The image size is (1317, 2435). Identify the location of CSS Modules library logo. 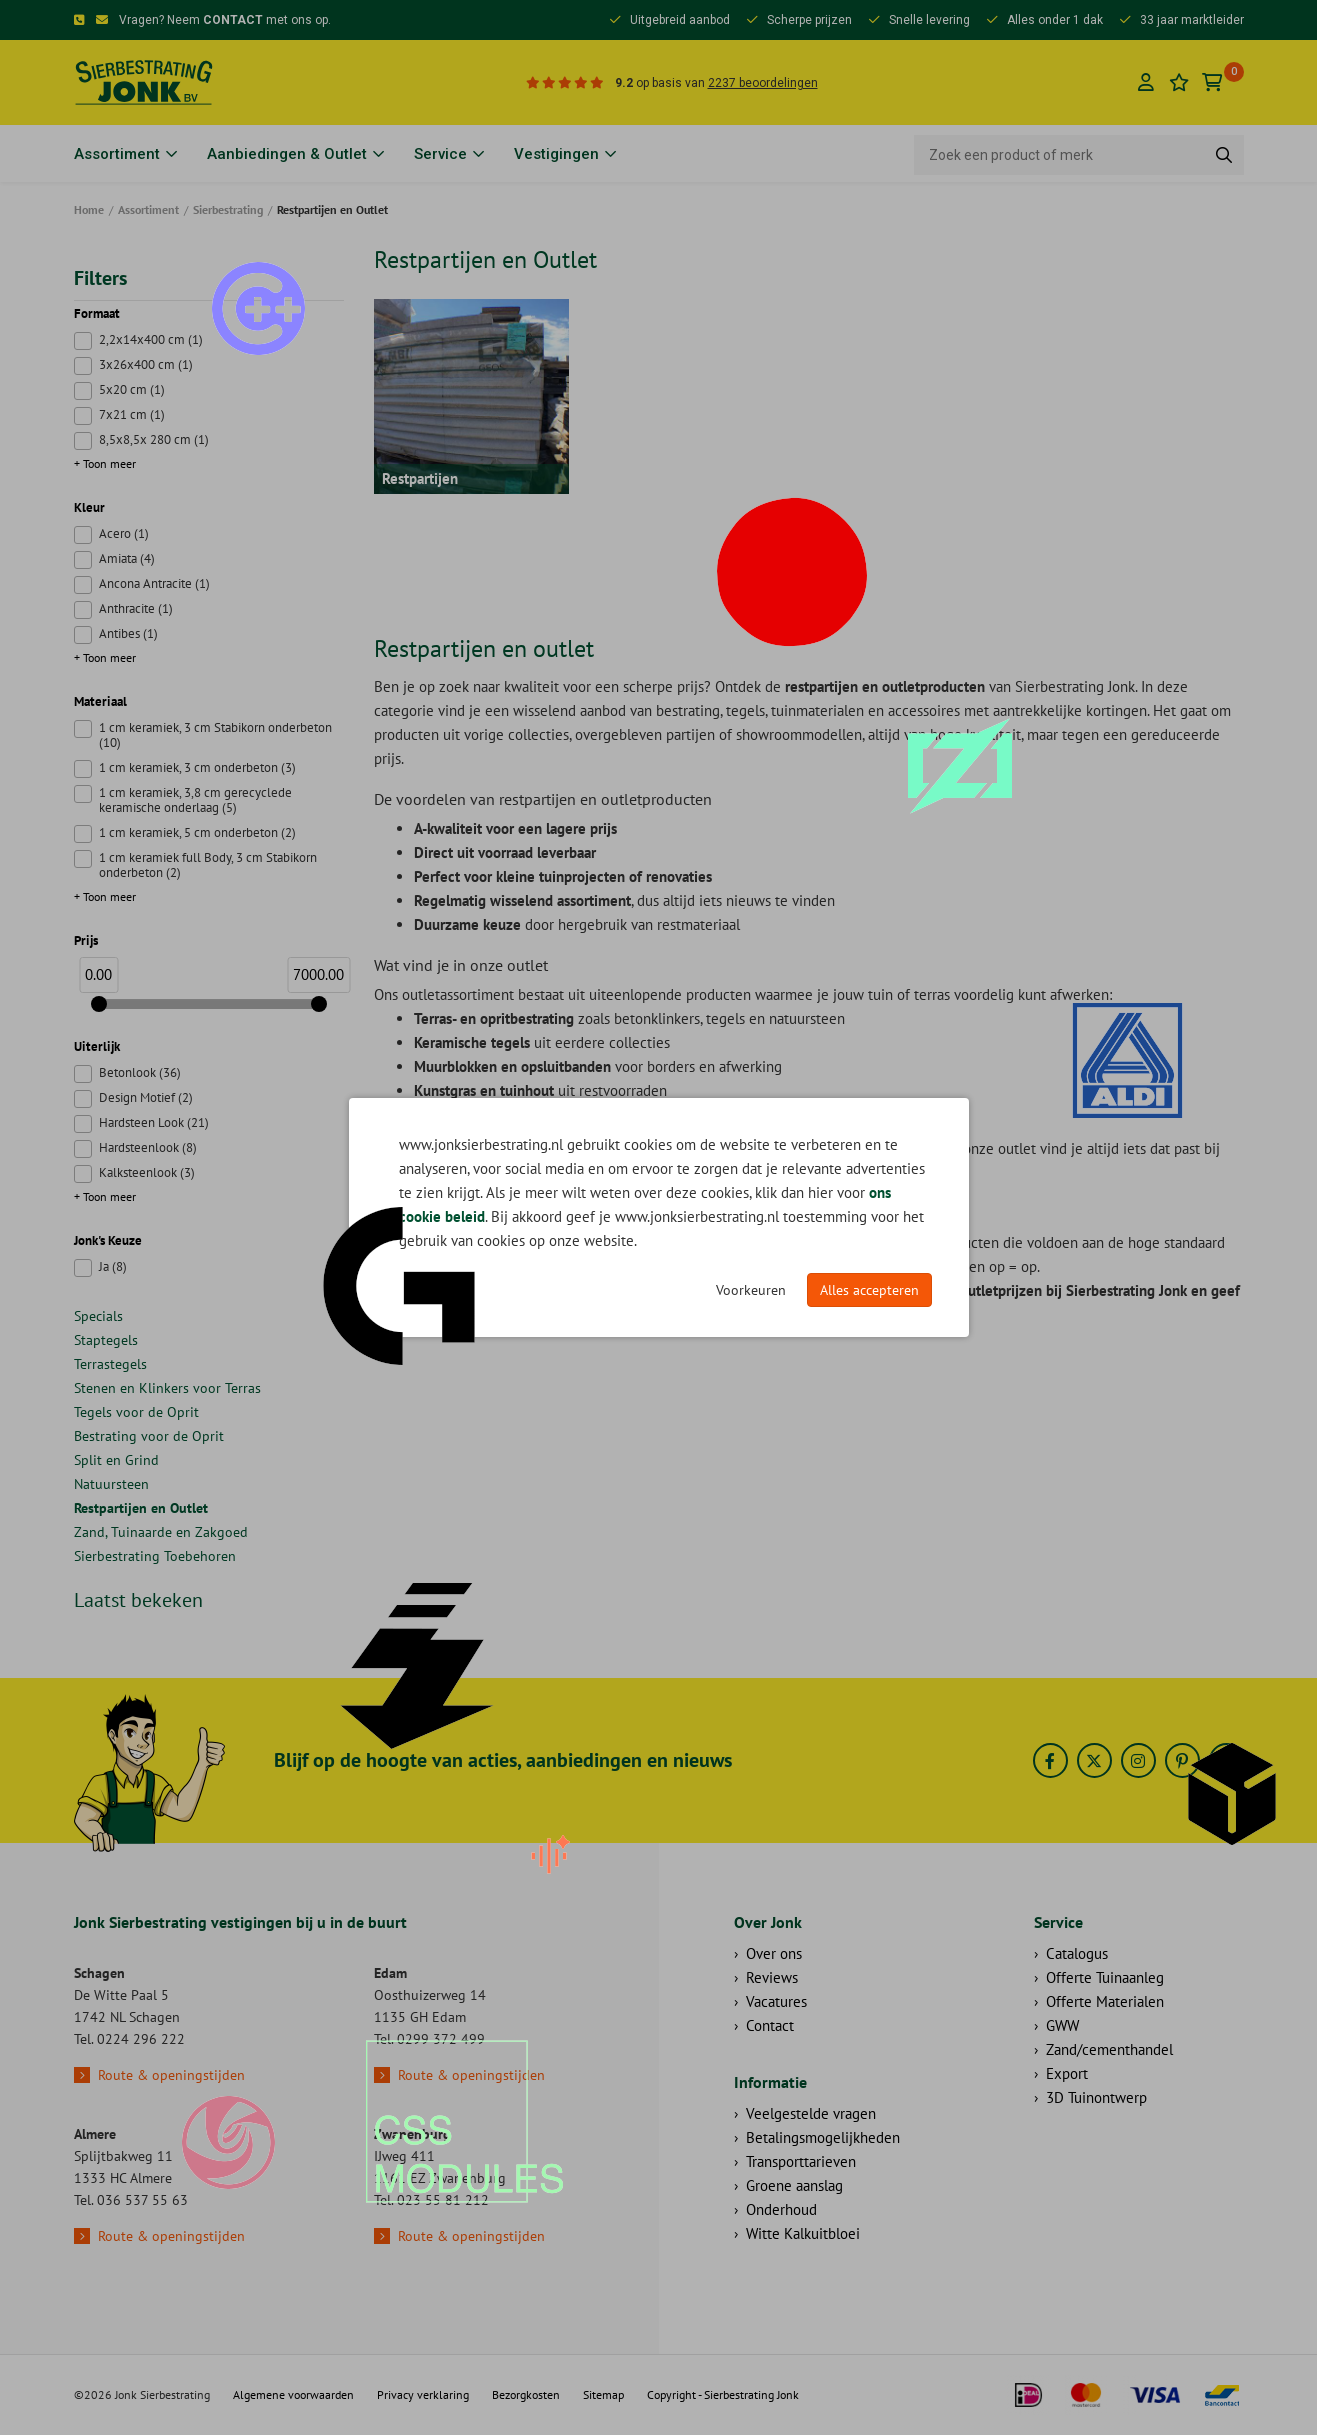
(464, 2121).